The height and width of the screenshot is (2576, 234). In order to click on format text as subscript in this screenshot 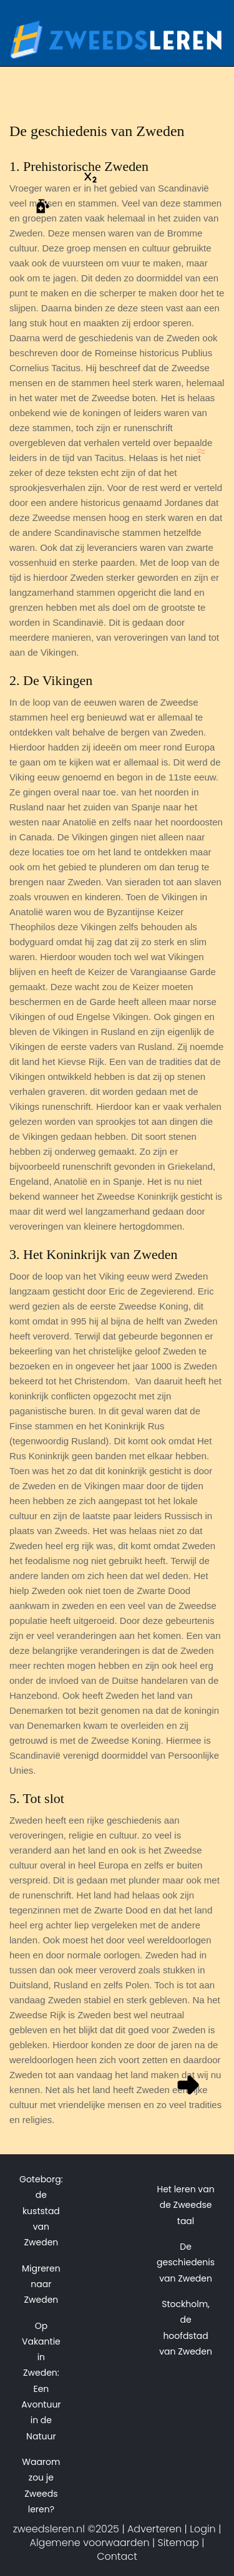, I will do `click(90, 177)`.